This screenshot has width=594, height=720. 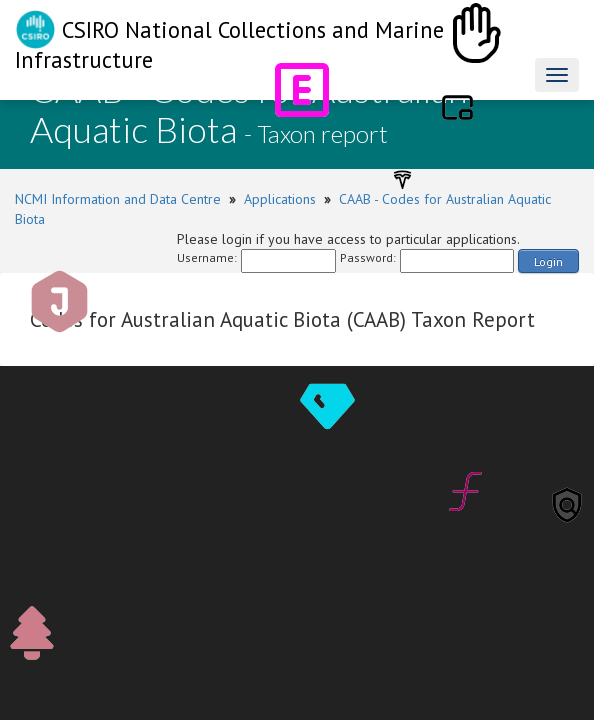 What do you see at coordinates (402, 179) in the screenshot?
I see `Tesla brand logo` at bounding box center [402, 179].